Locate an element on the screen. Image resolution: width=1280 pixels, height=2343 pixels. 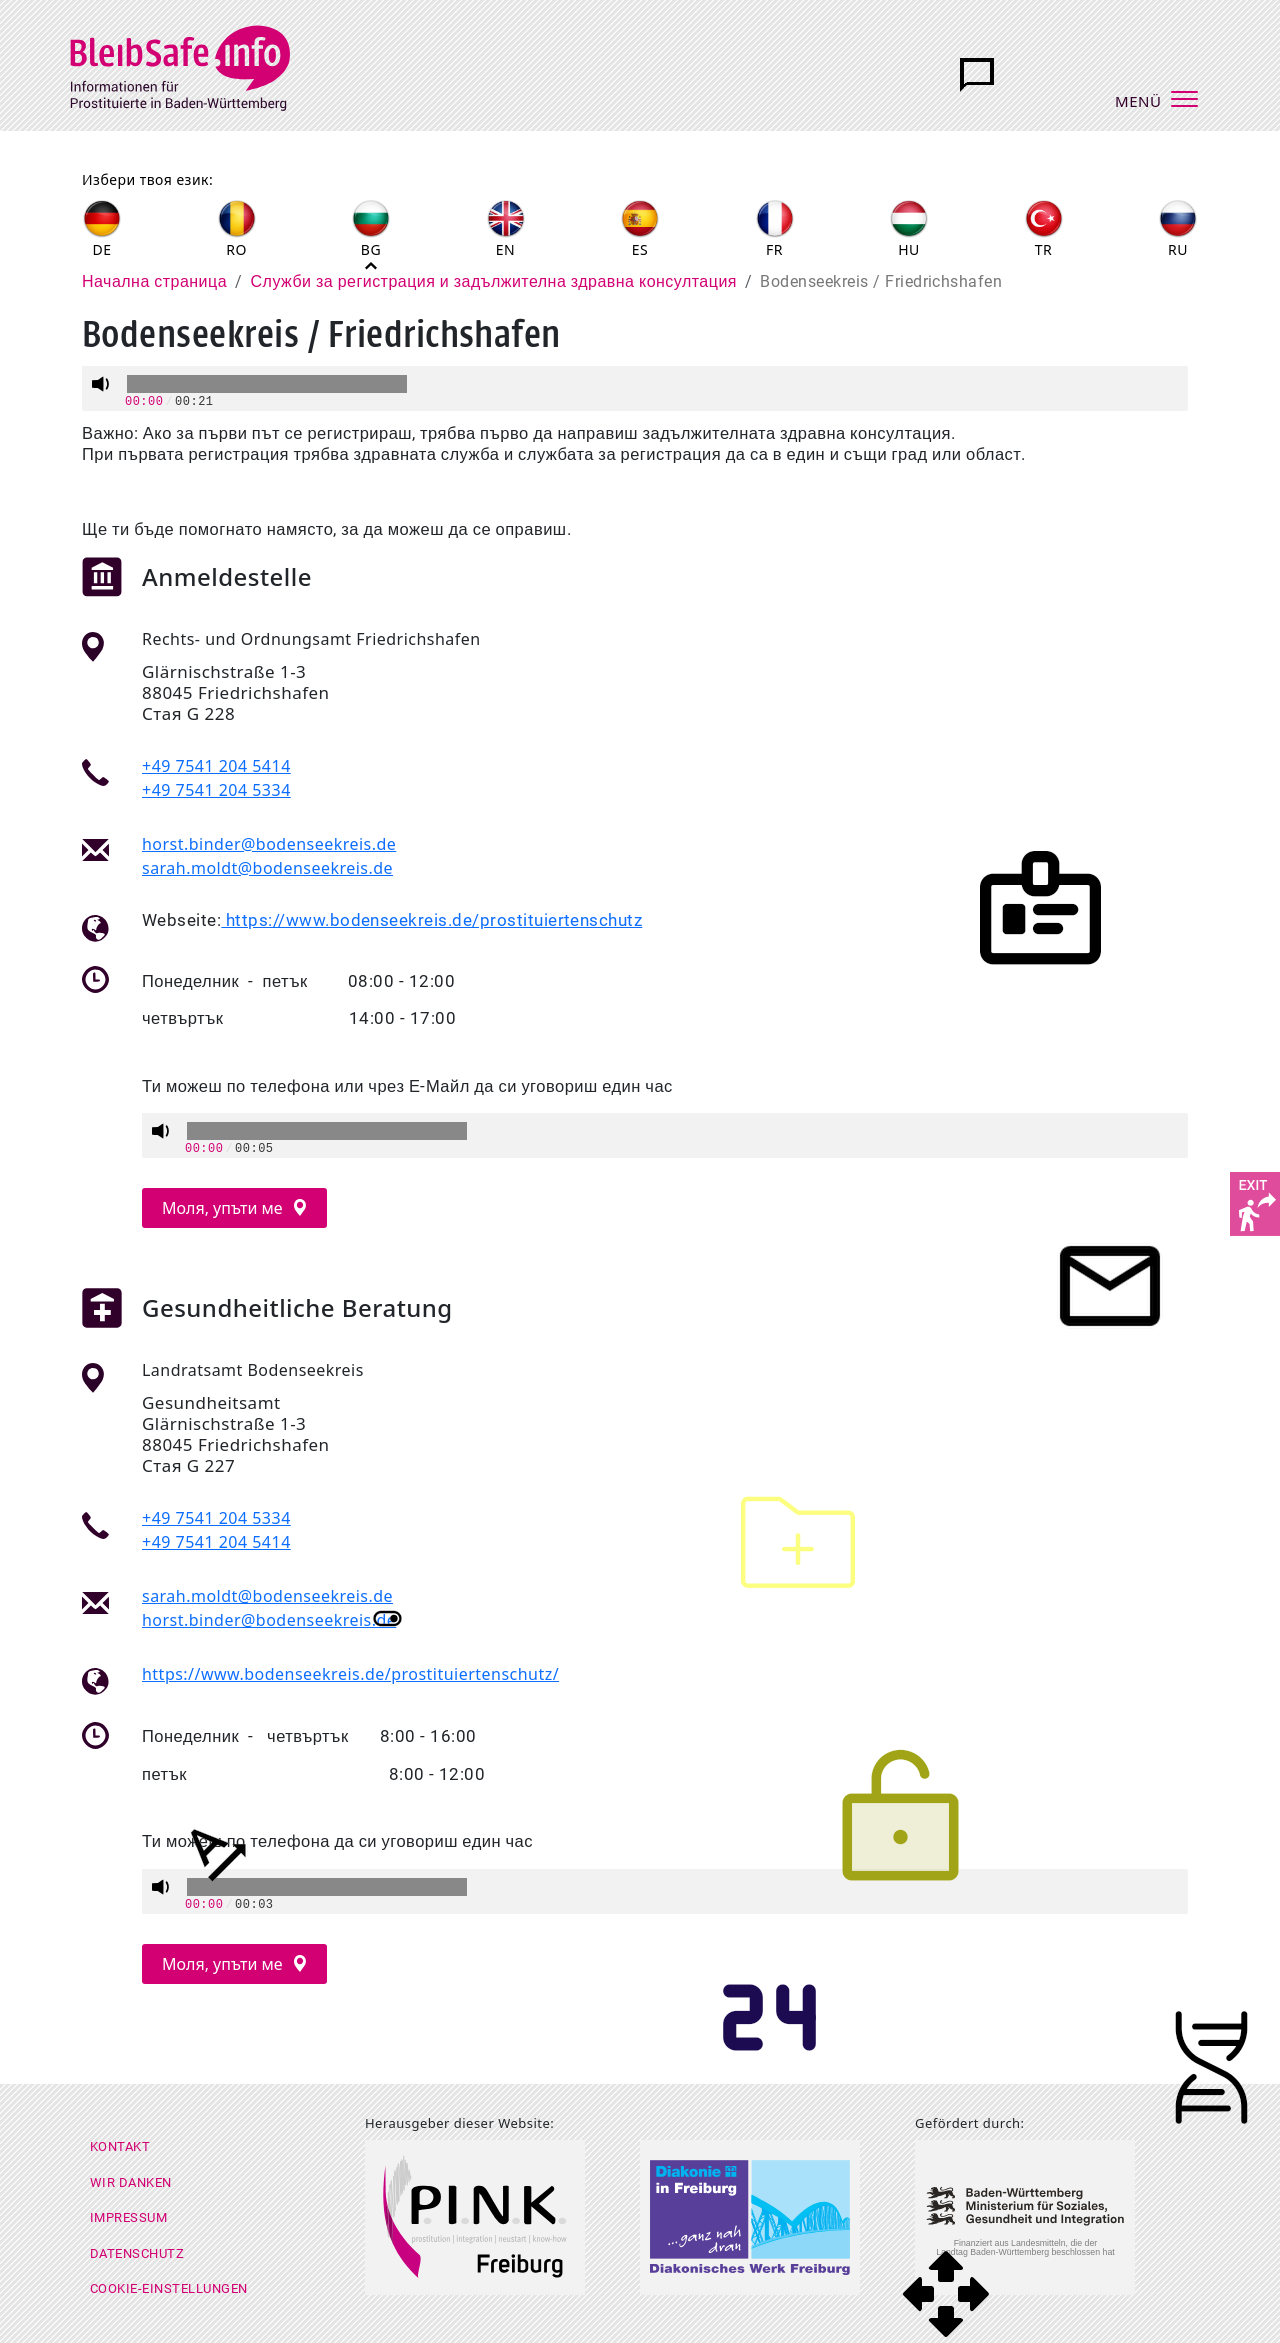
create a new folder is located at coordinates (798, 1540).